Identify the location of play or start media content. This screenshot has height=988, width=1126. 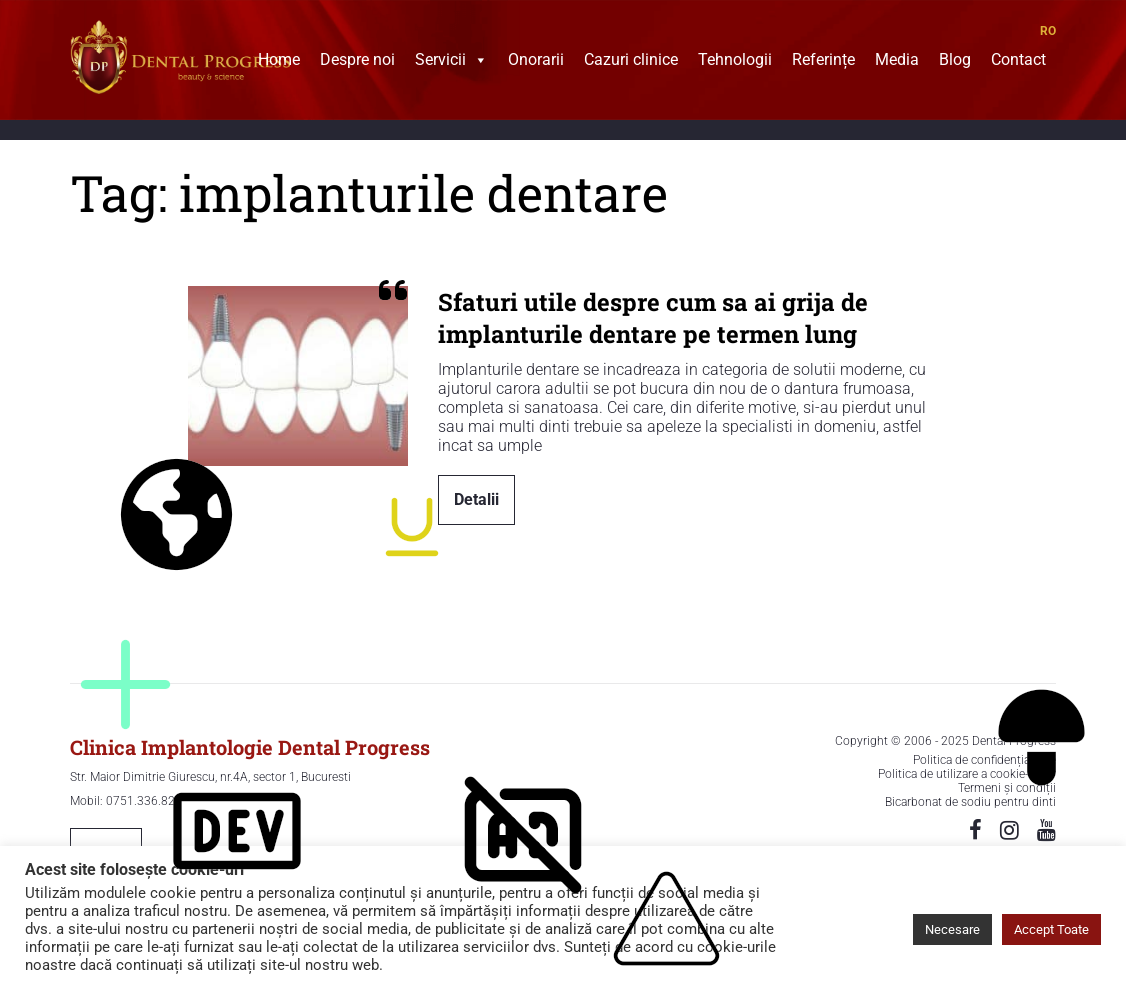
(666, 920).